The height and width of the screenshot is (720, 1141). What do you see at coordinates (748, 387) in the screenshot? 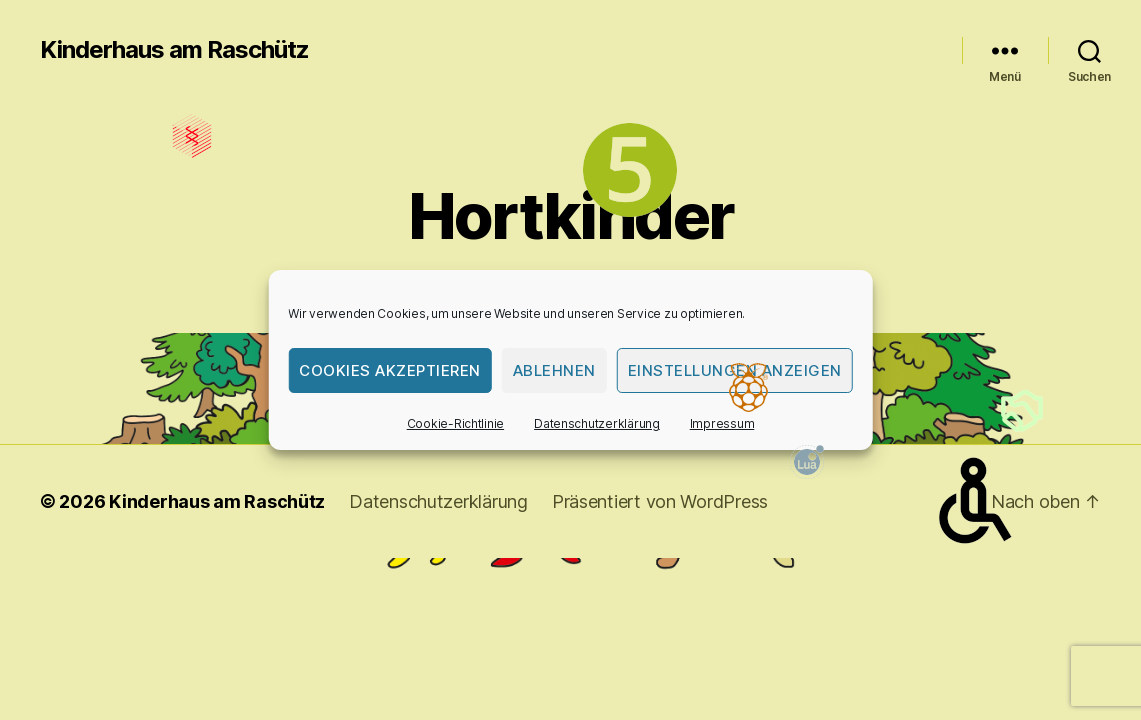
I see `Raspberry Pi brand logo` at bounding box center [748, 387].